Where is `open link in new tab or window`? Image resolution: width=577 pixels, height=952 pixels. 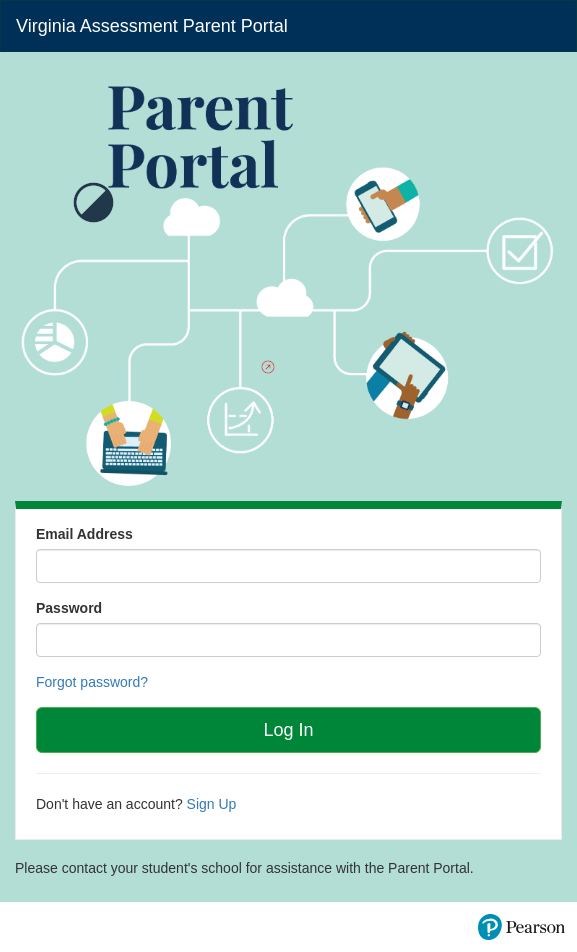 open link in new tab or window is located at coordinates (268, 367).